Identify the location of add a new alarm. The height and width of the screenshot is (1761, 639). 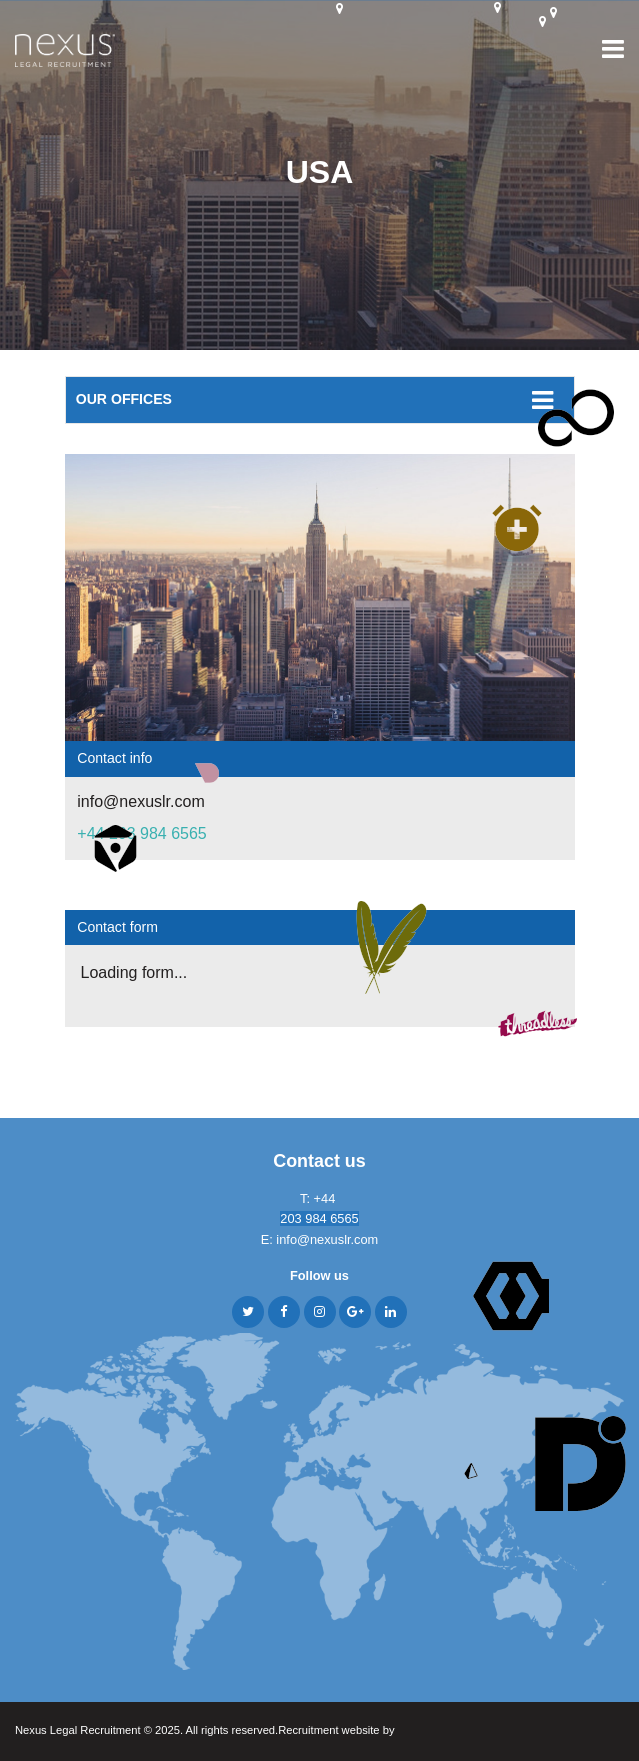
(517, 527).